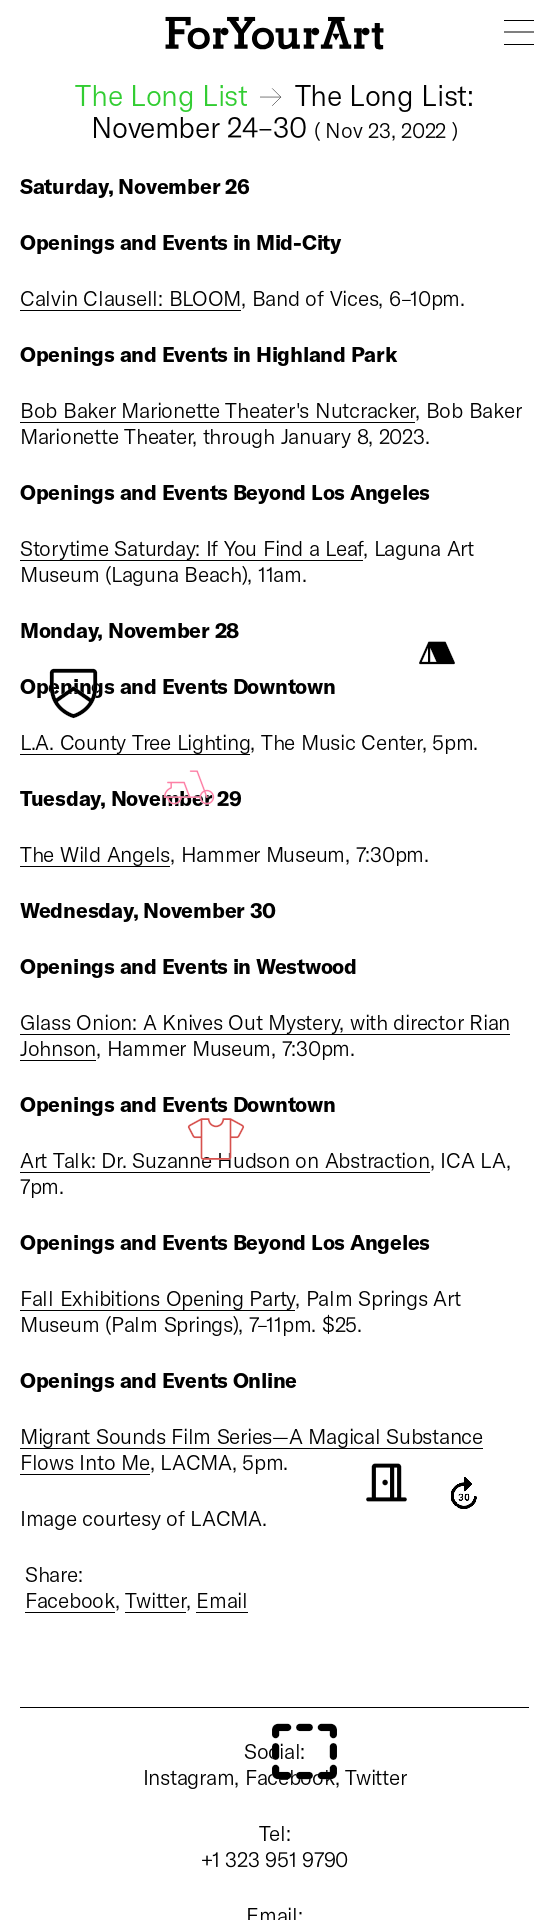  Describe the element at coordinates (216, 1139) in the screenshot. I see `browse clothing or apparel items` at that location.